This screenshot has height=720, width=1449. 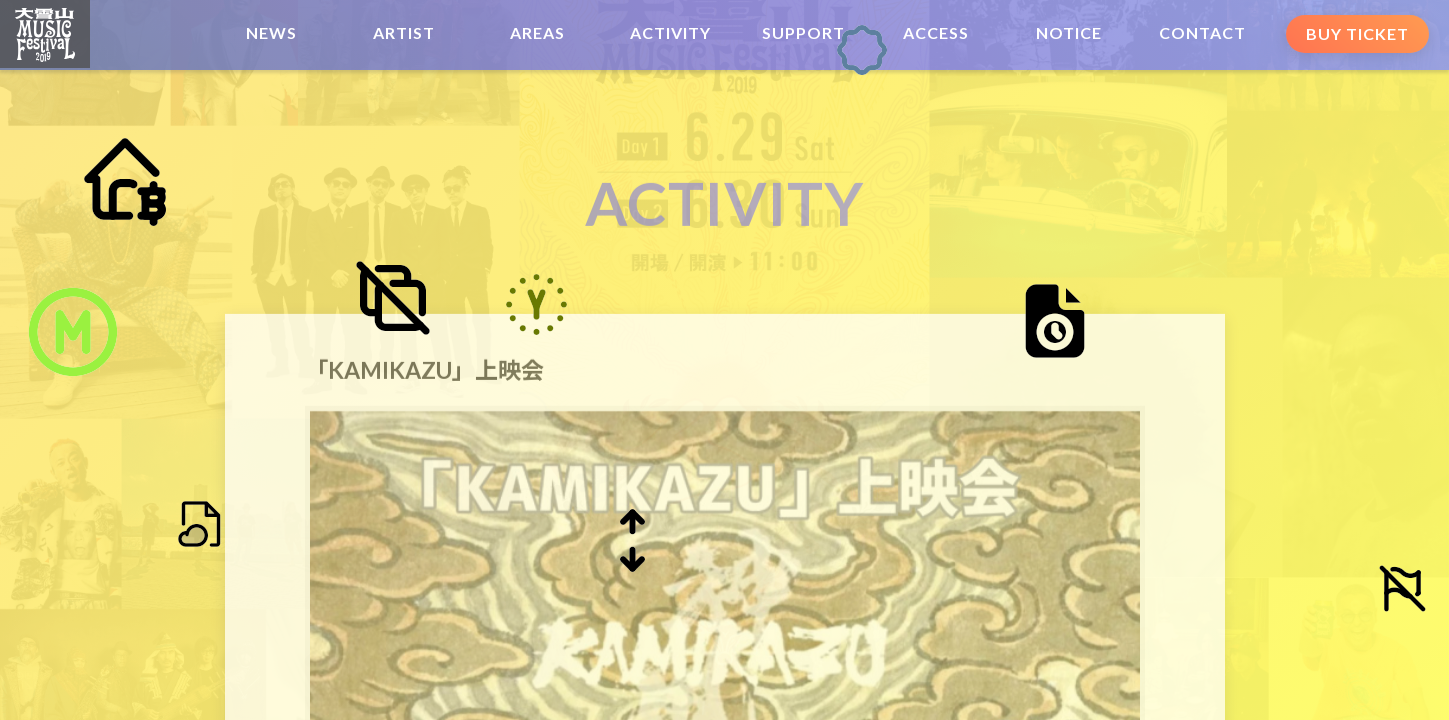 What do you see at coordinates (536, 304) in the screenshot?
I see `indicates a pending or in-progress status for option Y` at bounding box center [536, 304].